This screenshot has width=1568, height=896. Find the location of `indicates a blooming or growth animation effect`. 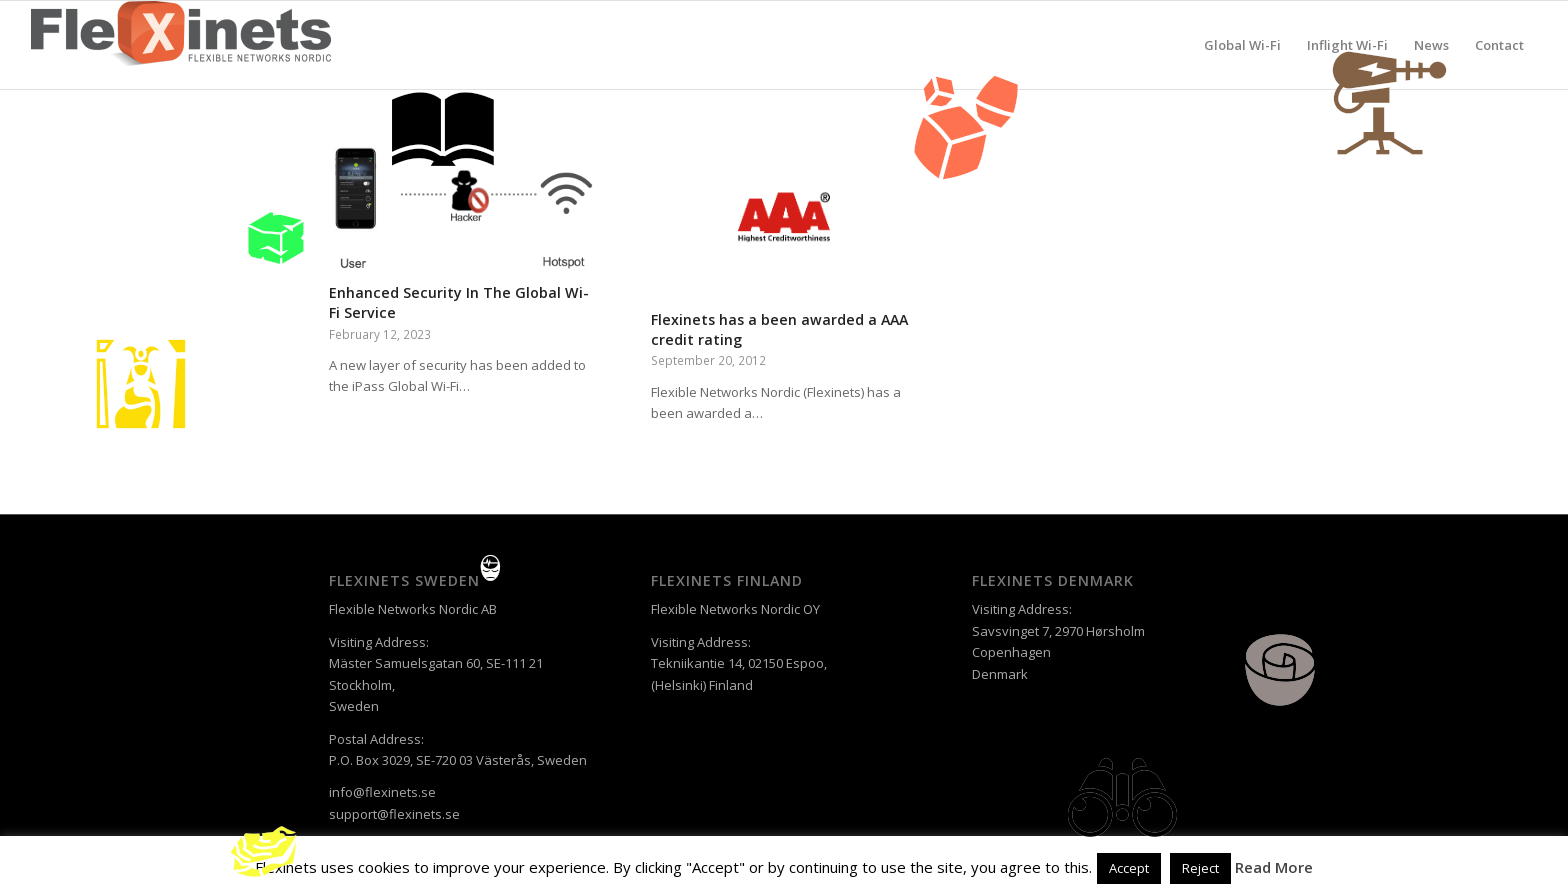

indicates a blooming or growth animation effect is located at coordinates (1279, 669).